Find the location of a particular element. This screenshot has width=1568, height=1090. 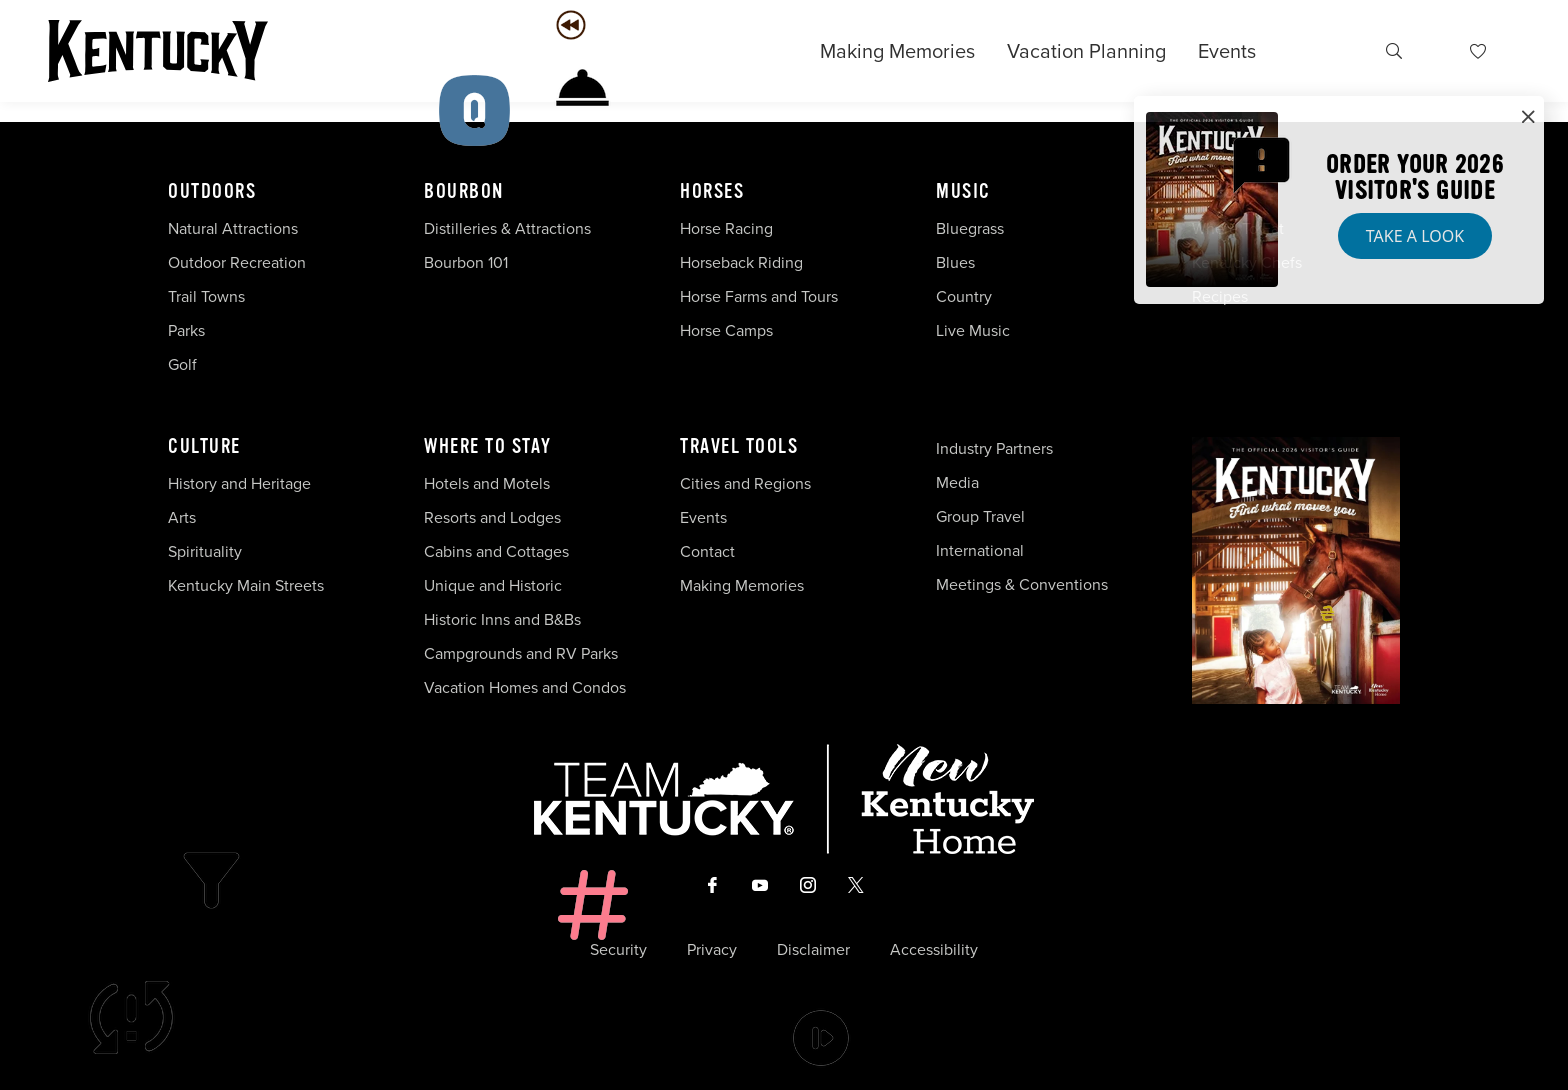

view or browse hashtags is located at coordinates (593, 905).